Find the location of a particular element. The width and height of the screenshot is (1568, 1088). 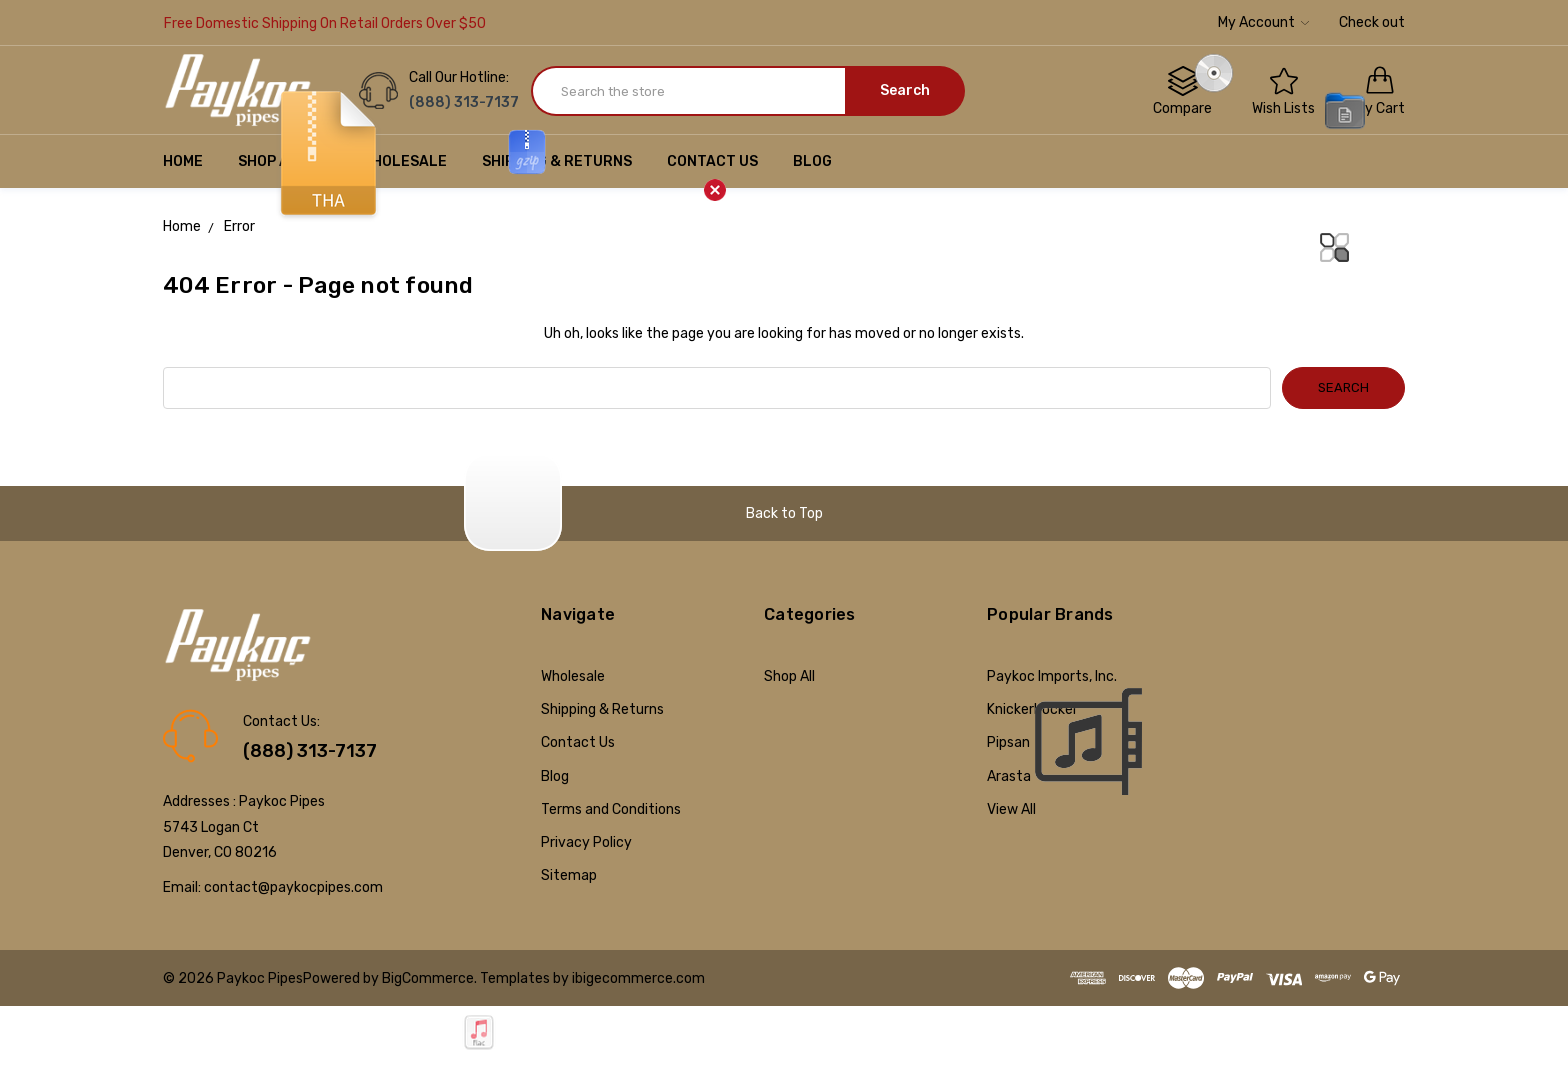

connect or manage exchange account integration is located at coordinates (1334, 247).